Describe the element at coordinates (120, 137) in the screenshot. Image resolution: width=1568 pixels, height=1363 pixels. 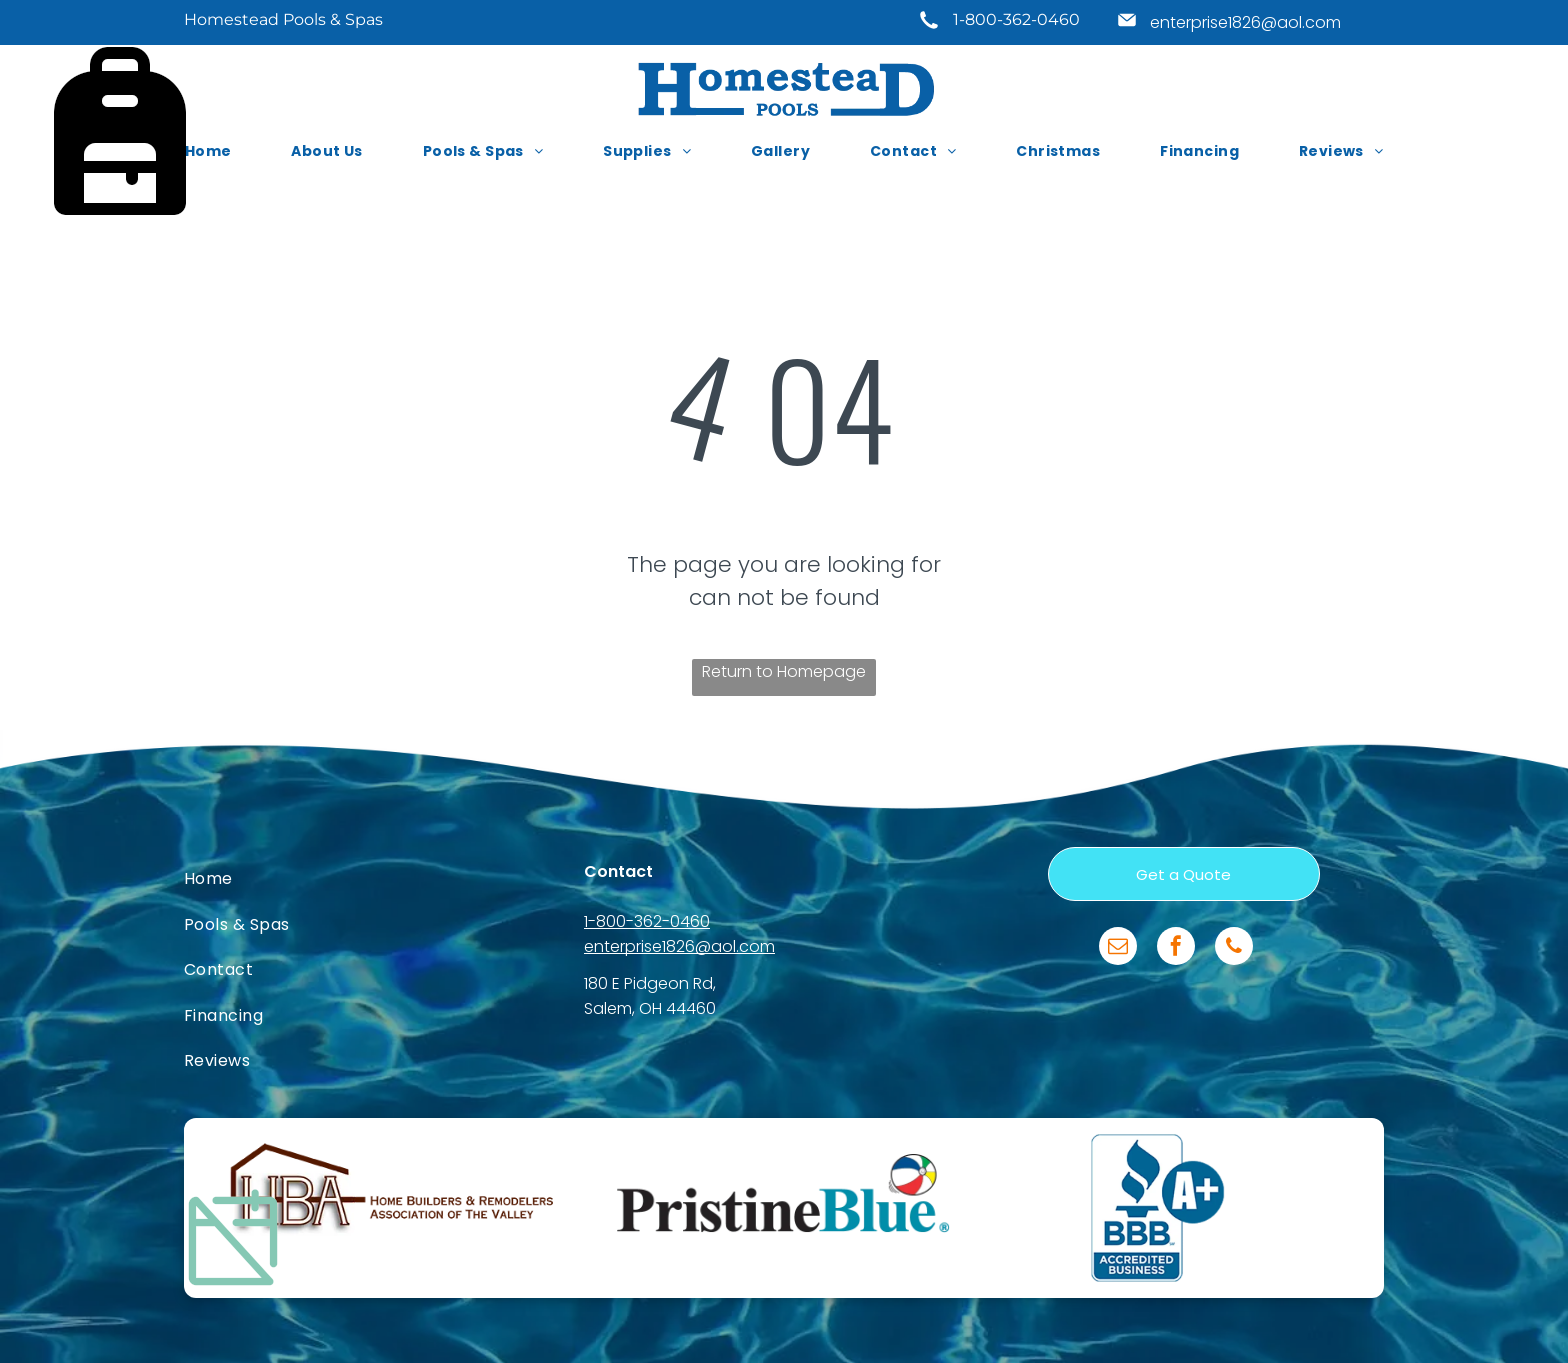
I see `access your inventory or storage` at that location.